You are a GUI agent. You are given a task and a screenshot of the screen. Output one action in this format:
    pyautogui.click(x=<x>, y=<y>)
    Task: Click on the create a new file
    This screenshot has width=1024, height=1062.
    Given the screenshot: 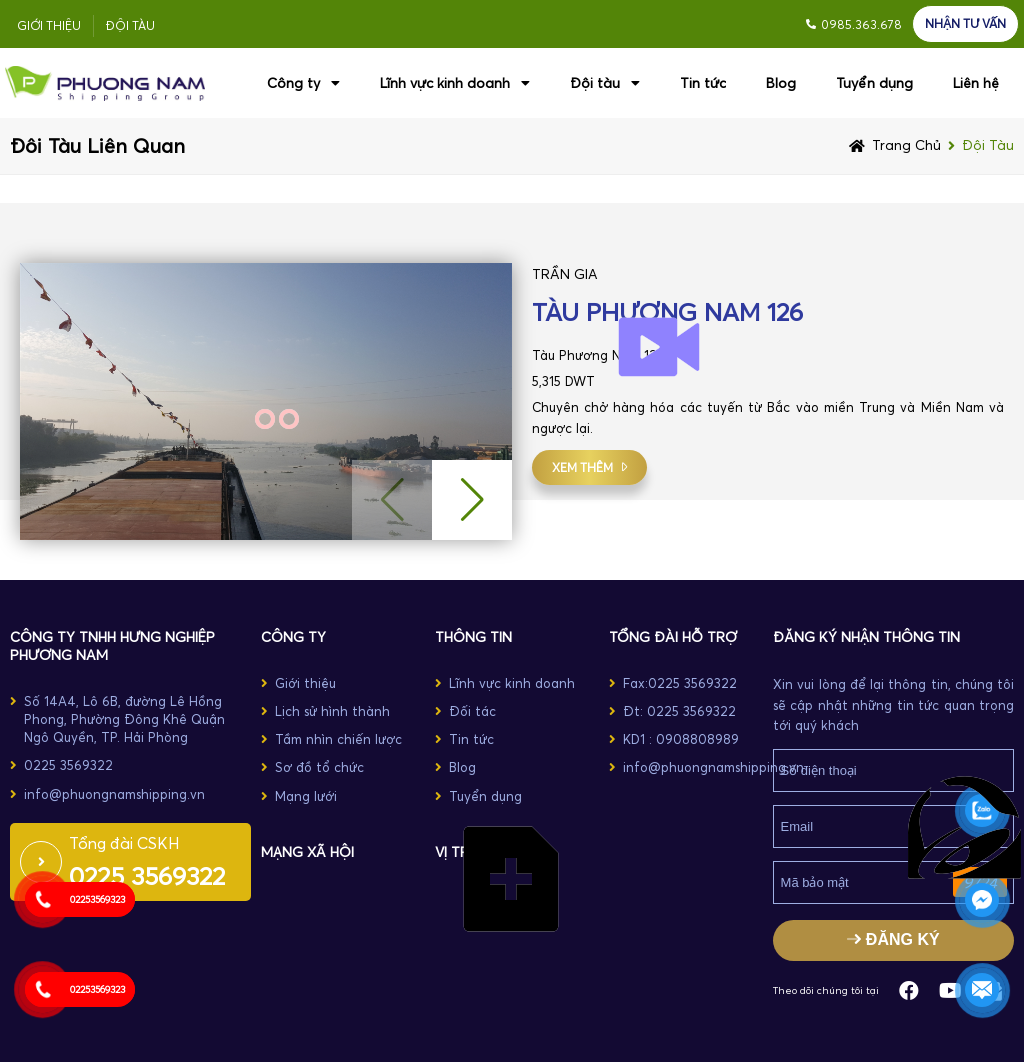 What is the action you would take?
    pyautogui.click(x=511, y=879)
    